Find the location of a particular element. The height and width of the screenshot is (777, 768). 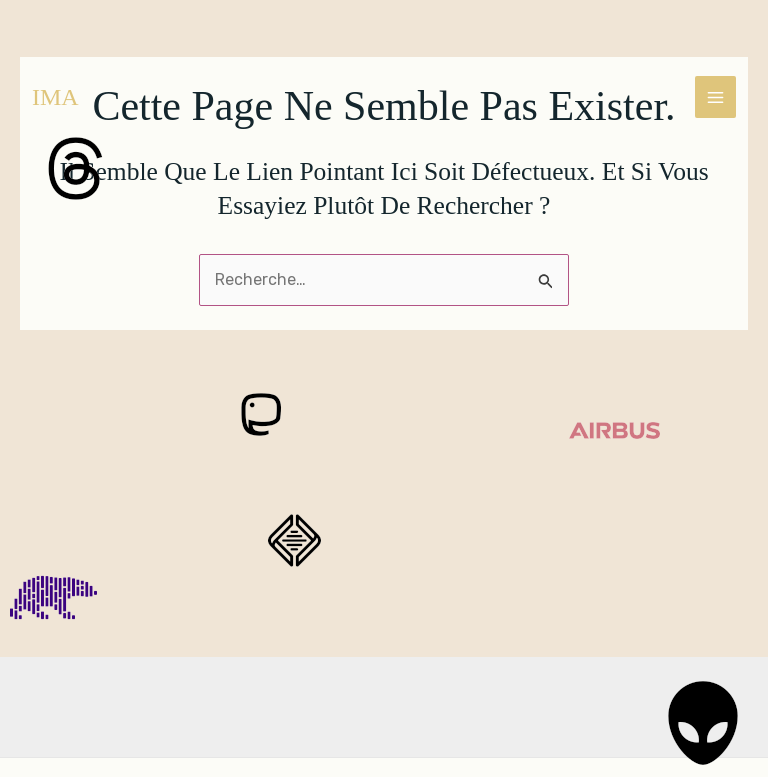

open mastodon app is located at coordinates (260, 414).